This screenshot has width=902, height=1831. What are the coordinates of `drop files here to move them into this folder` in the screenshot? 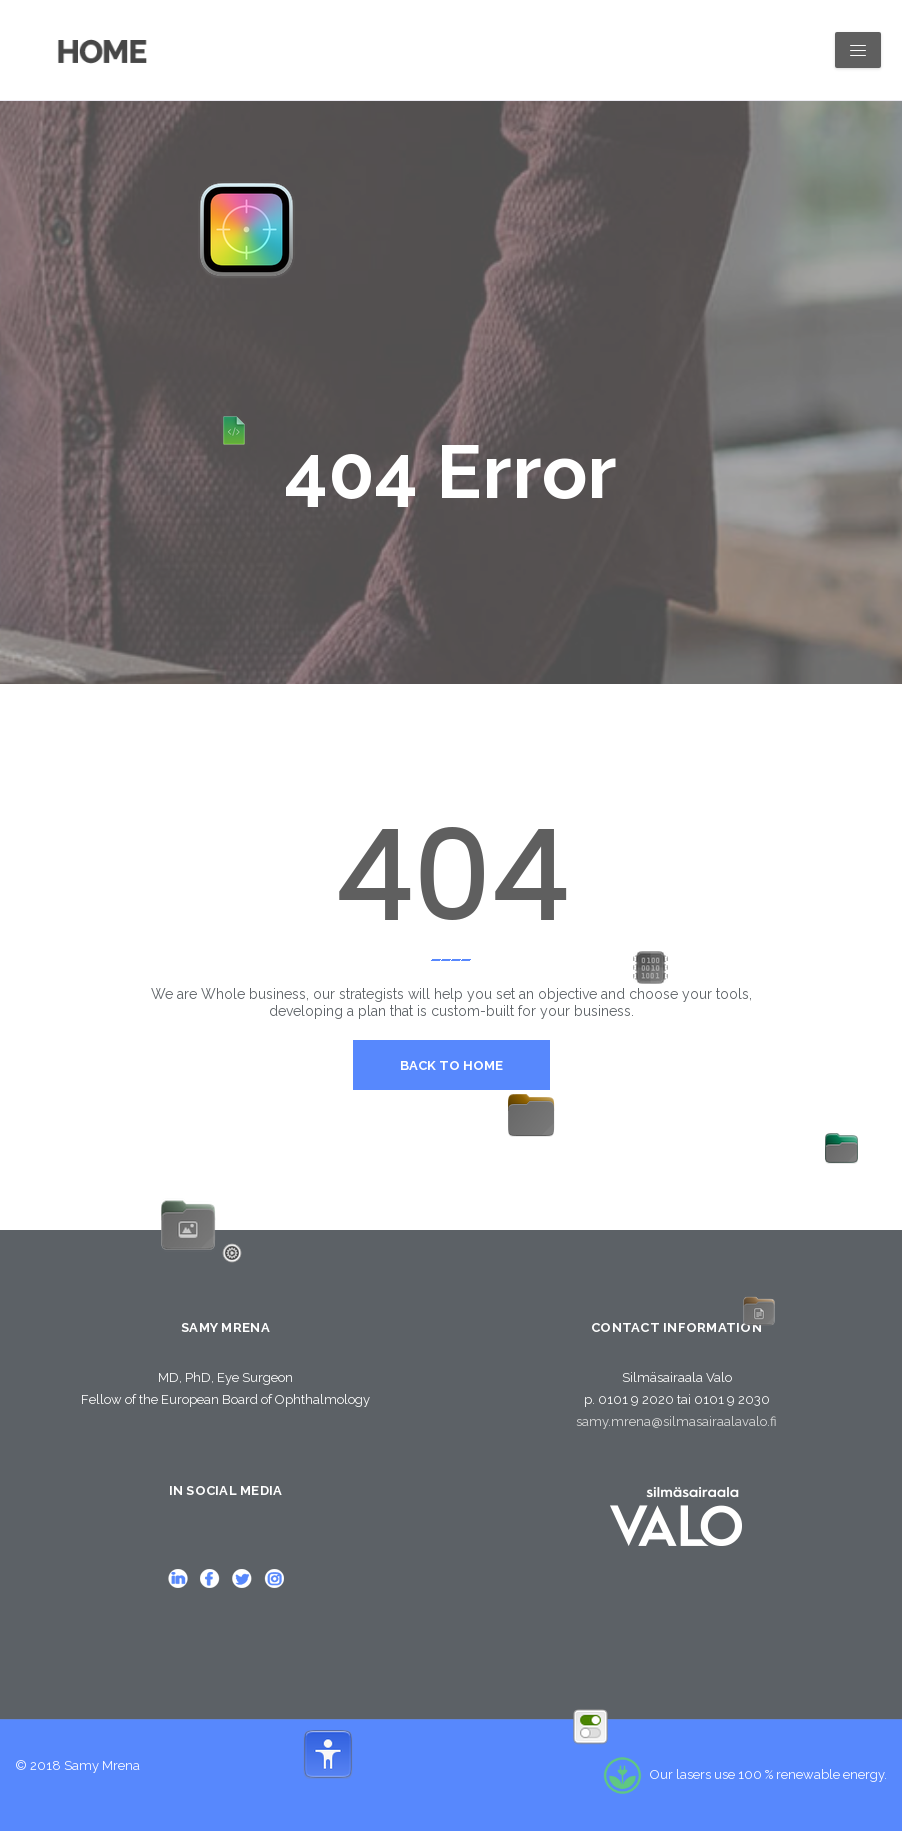 It's located at (841, 1147).